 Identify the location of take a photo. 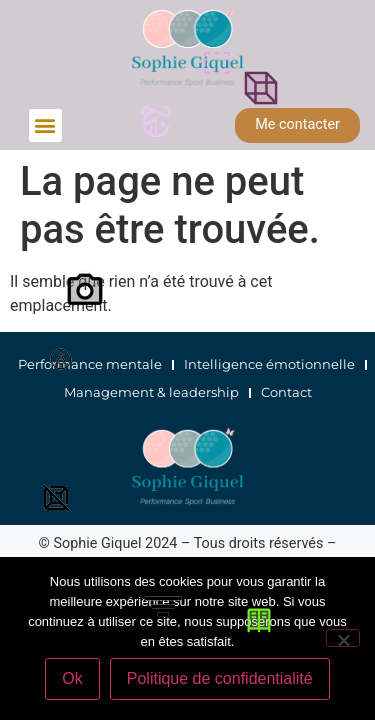
(85, 291).